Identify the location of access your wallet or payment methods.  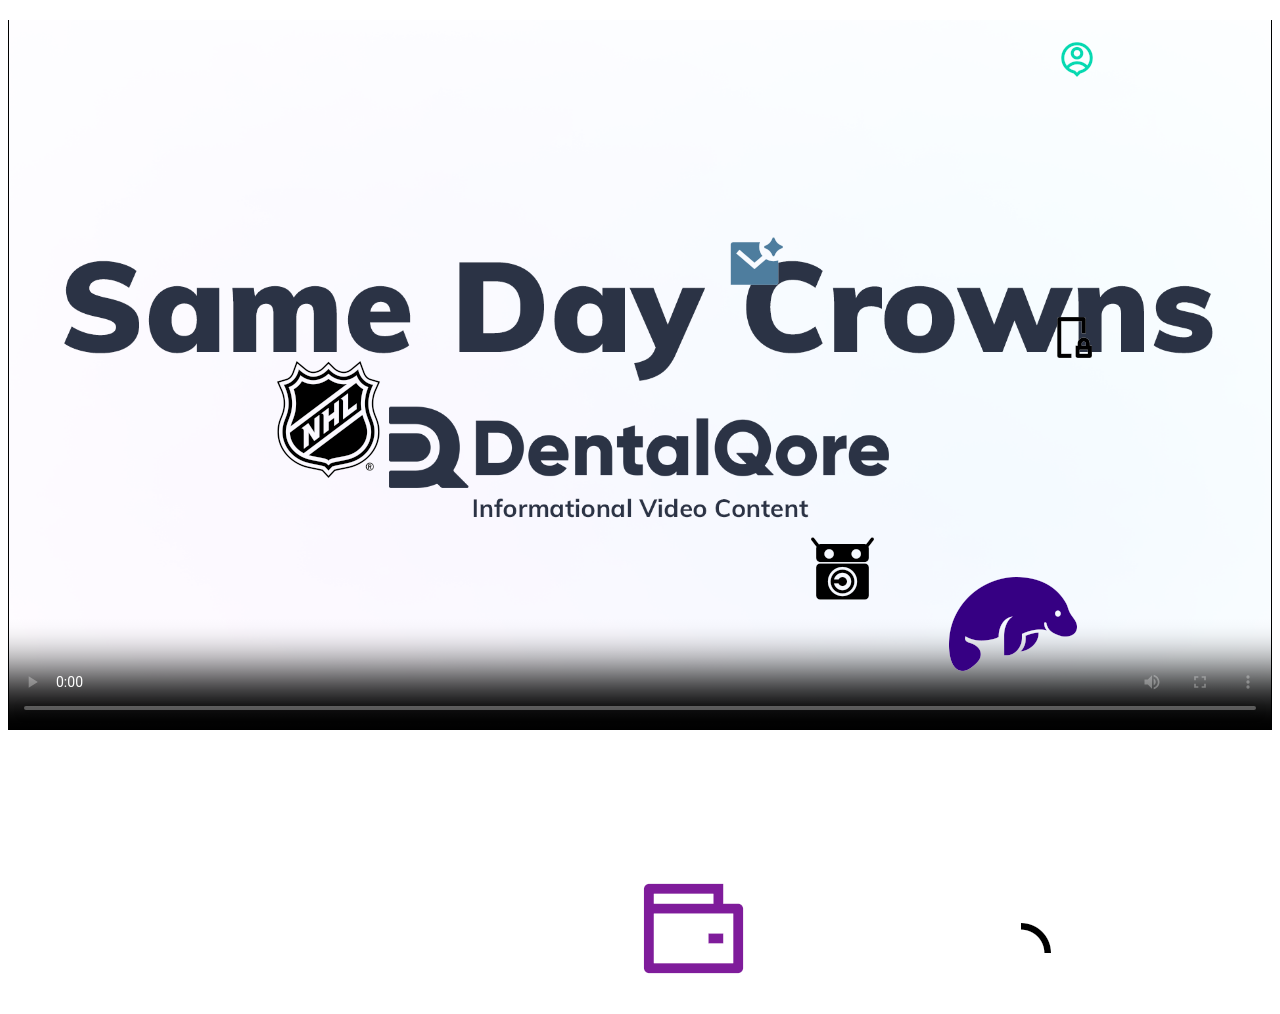
(693, 928).